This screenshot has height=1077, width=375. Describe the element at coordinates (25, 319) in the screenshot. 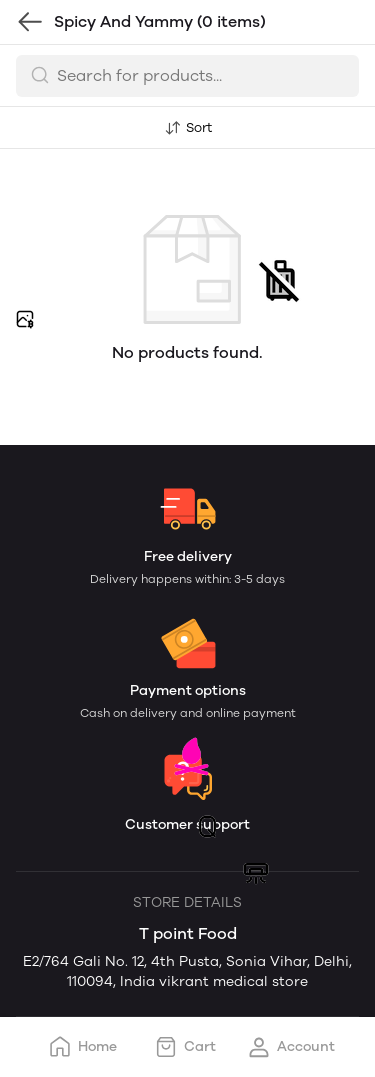

I see `attach or upload a photo for bitcoin transaction` at that location.